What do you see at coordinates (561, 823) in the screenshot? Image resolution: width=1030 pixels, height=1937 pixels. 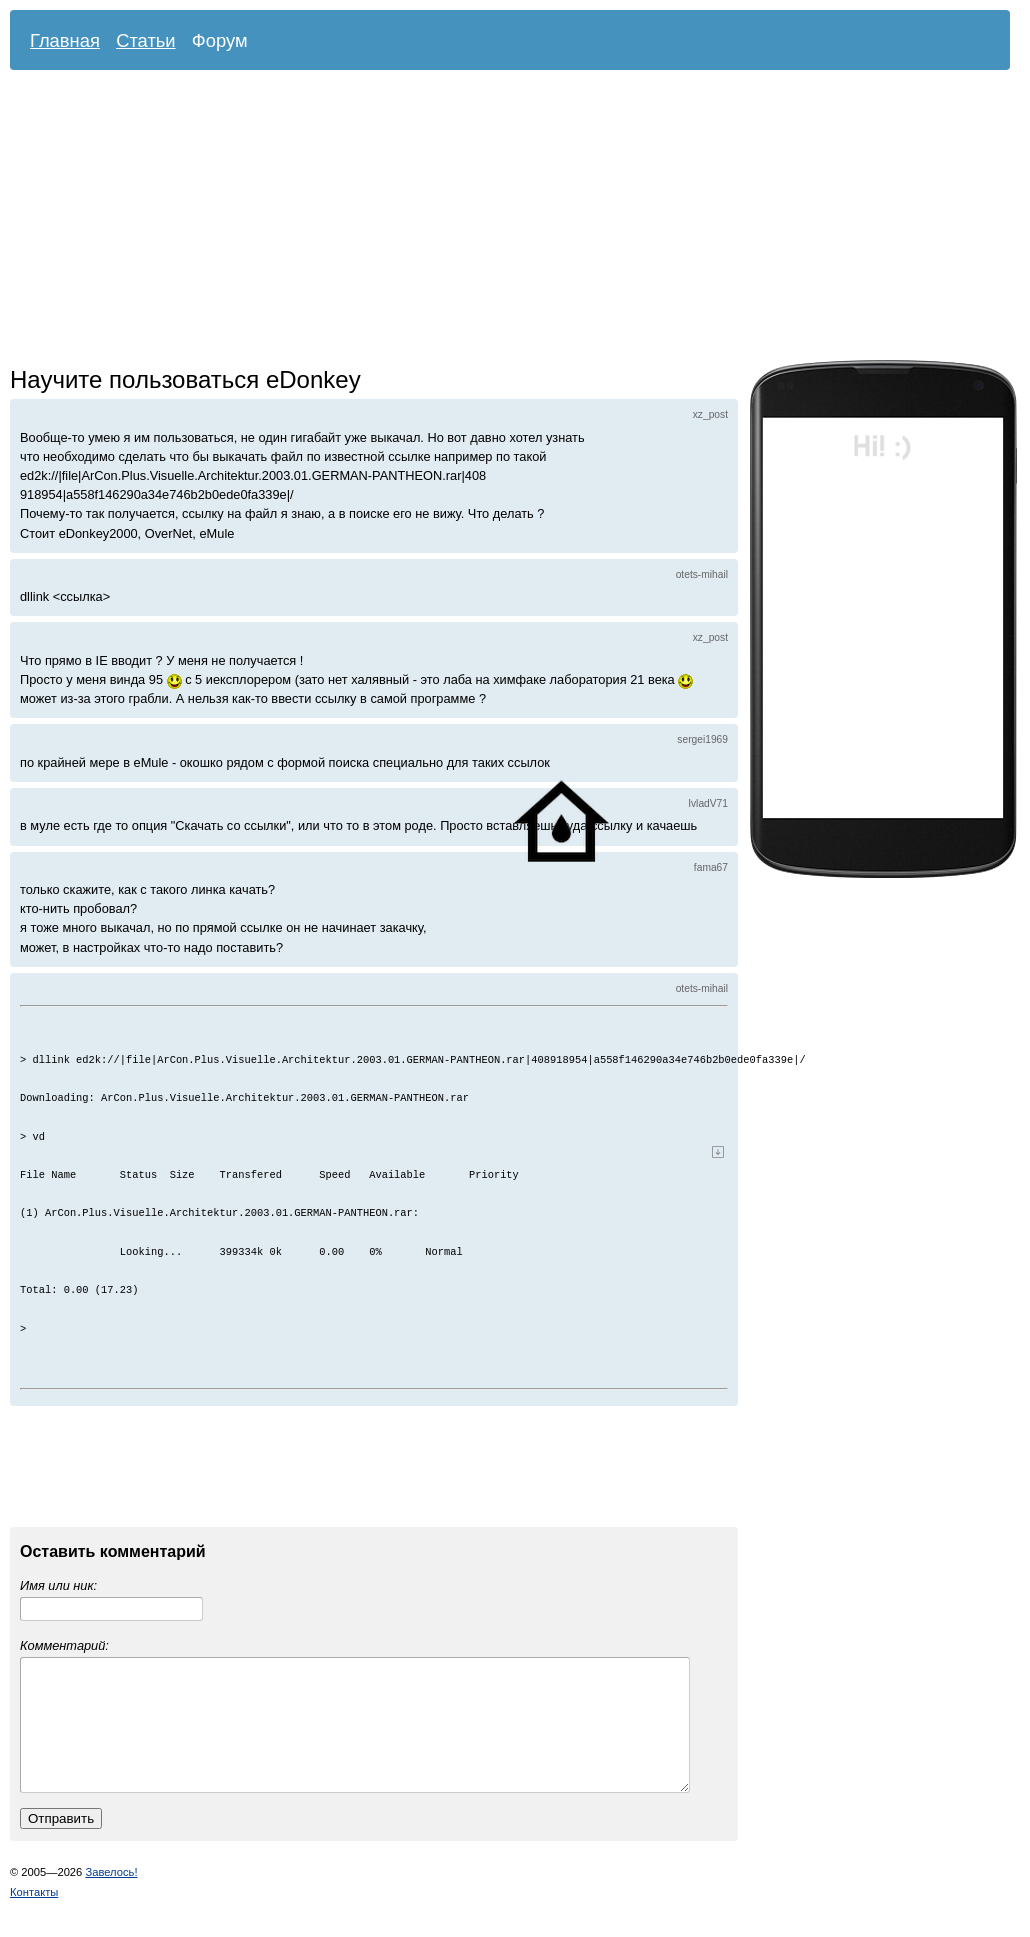 I see `indicates water damage or flooding in a home` at bounding box center [561, 823].